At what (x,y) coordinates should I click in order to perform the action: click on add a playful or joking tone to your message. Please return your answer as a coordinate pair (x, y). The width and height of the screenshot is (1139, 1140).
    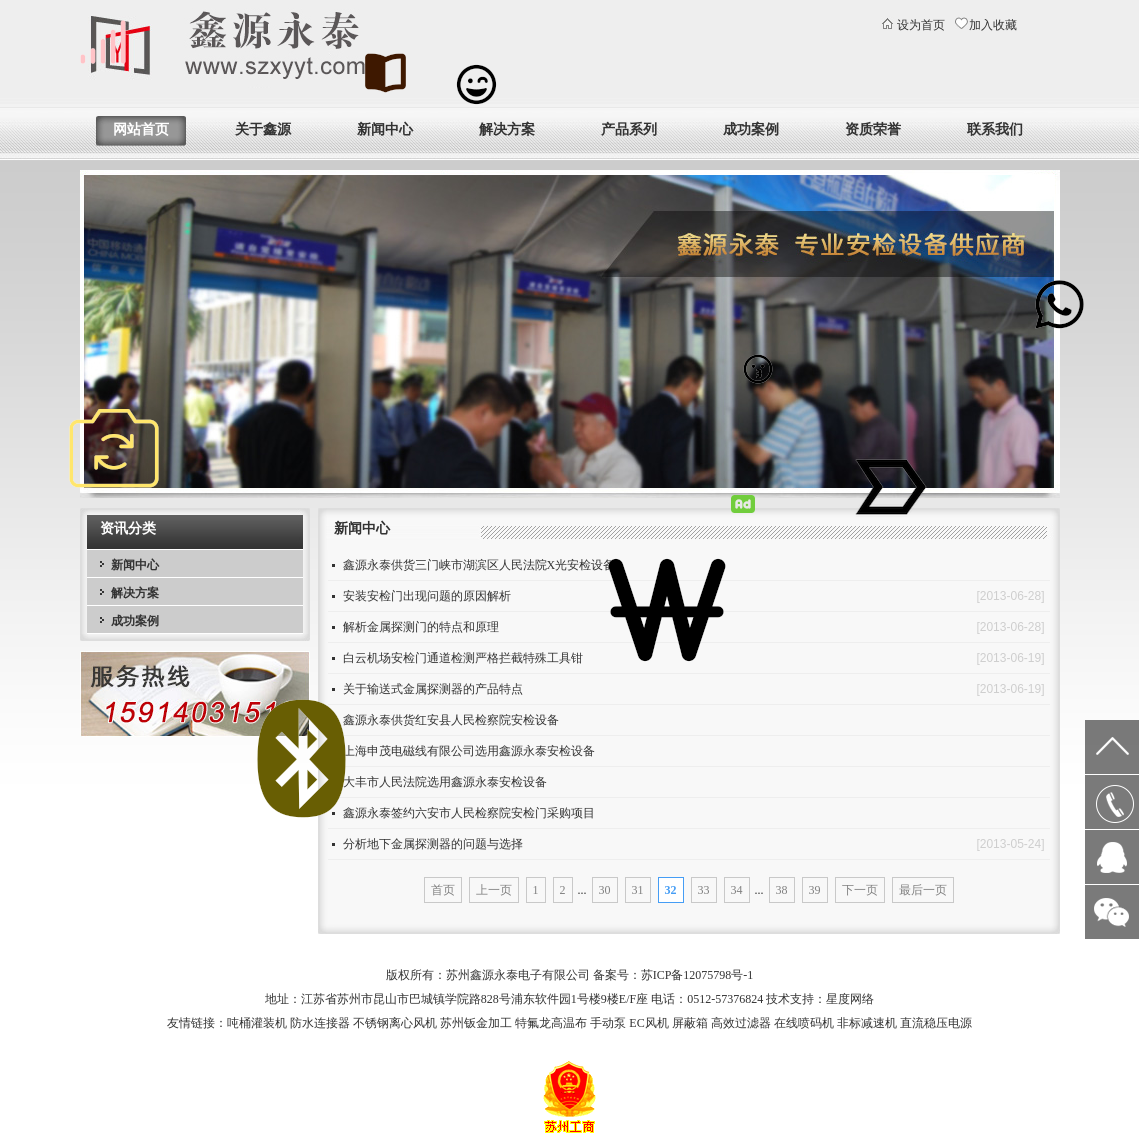
    Looking at the image, I should click on (476, 84).